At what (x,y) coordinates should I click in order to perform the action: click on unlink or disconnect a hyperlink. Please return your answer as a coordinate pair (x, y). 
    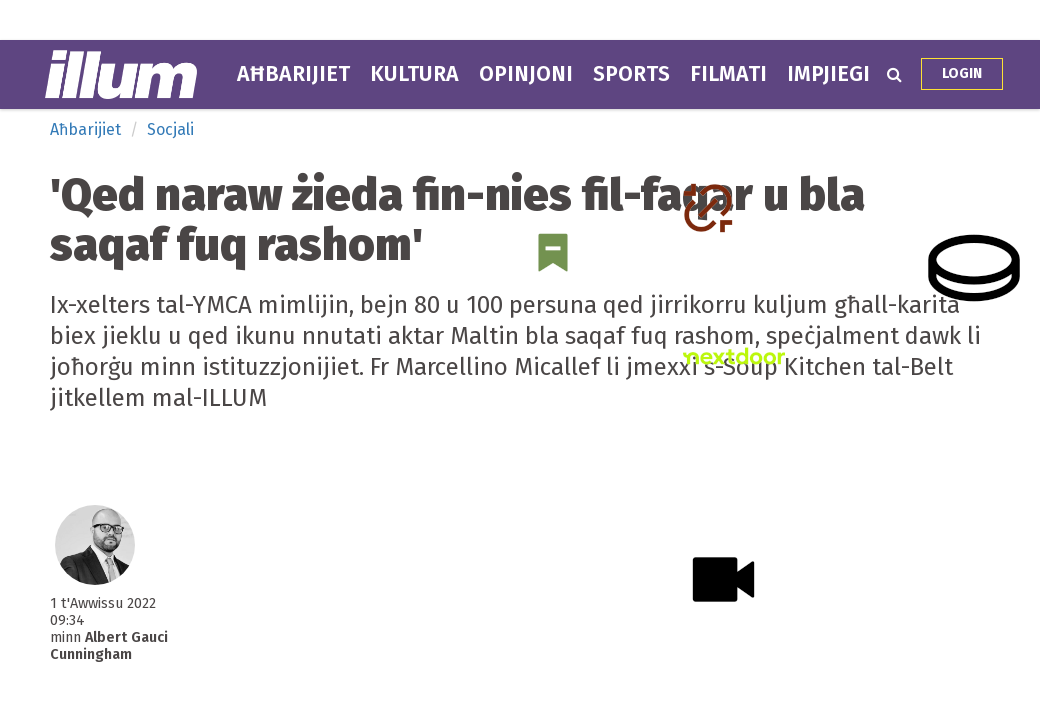
    Looking at the image, I should click on (708, 208).